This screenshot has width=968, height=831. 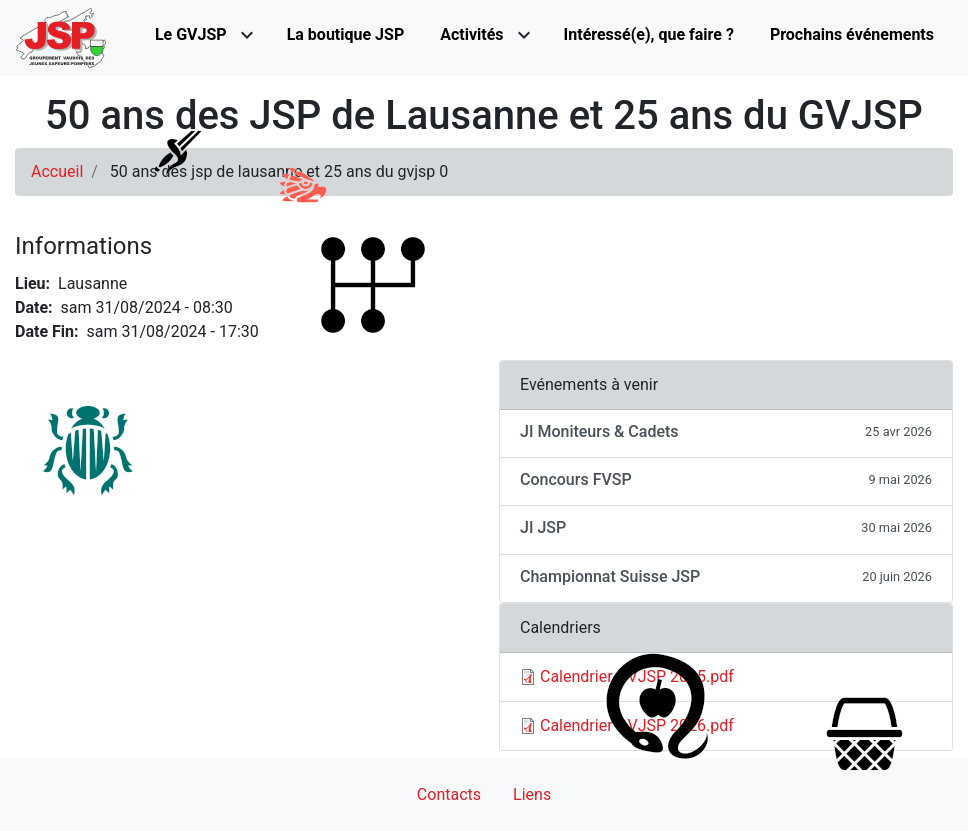 What do you see at coordinates (373, 285) in the screenshot?
I see `select manual transmission mode` at bounding box center [373, 285].